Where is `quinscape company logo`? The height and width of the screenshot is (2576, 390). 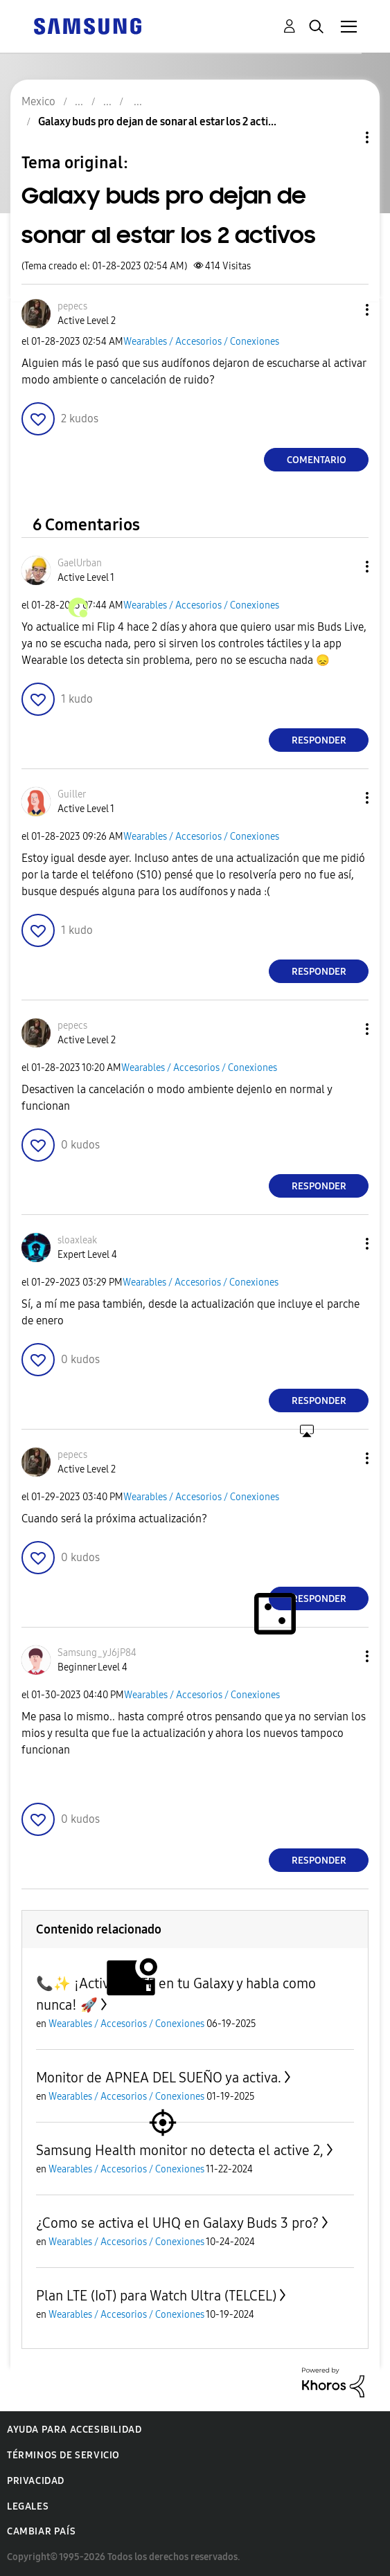 quinscape company logo is located at coordinates (78, 607).